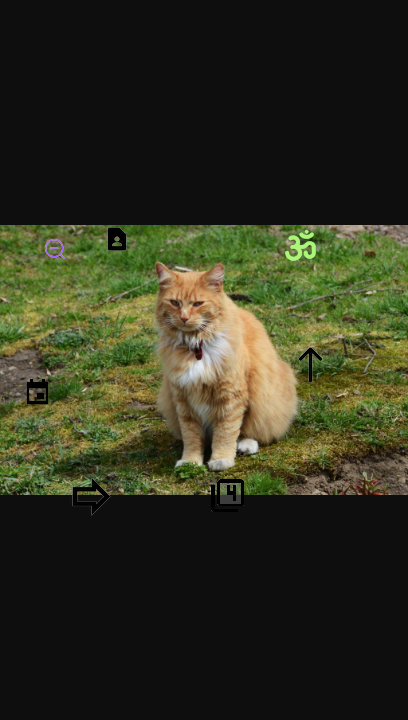 The image size is (408, 720). Describe the element at coordinates (117, 239) in the screenshot. I see `view contact details` at that location.